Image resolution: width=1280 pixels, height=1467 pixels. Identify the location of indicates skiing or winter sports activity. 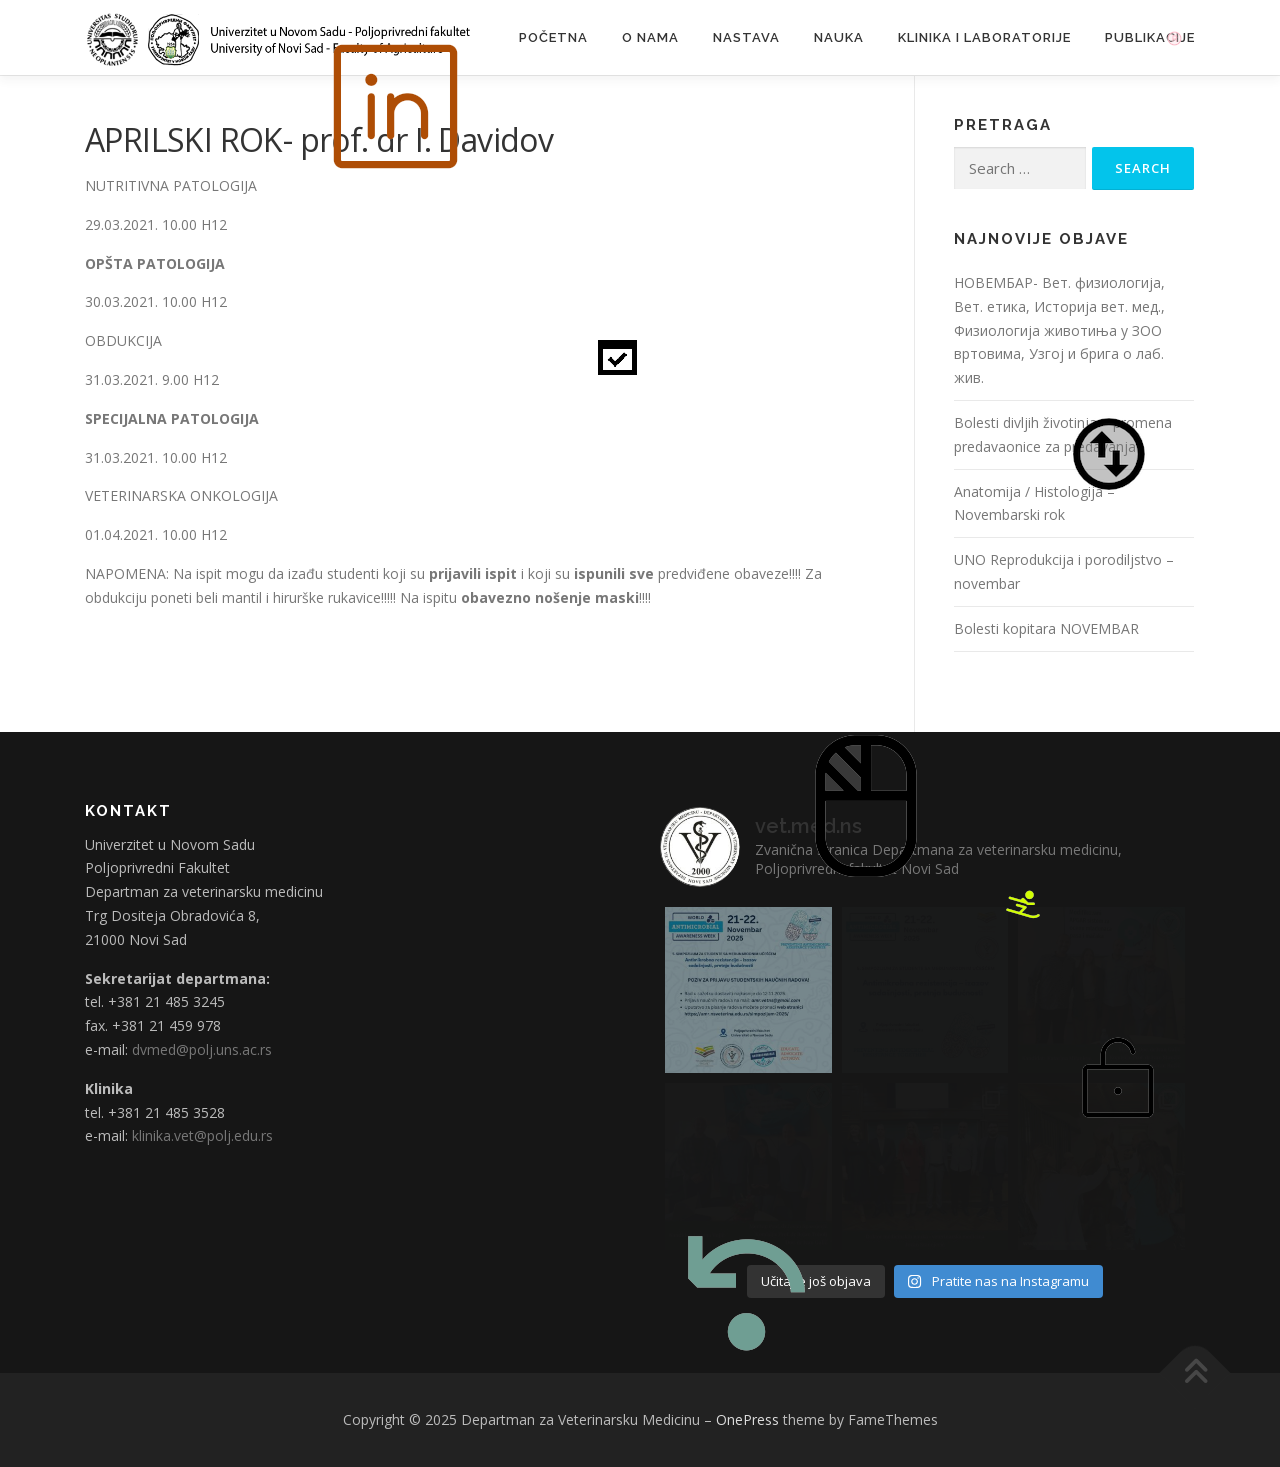
(1023, 905).